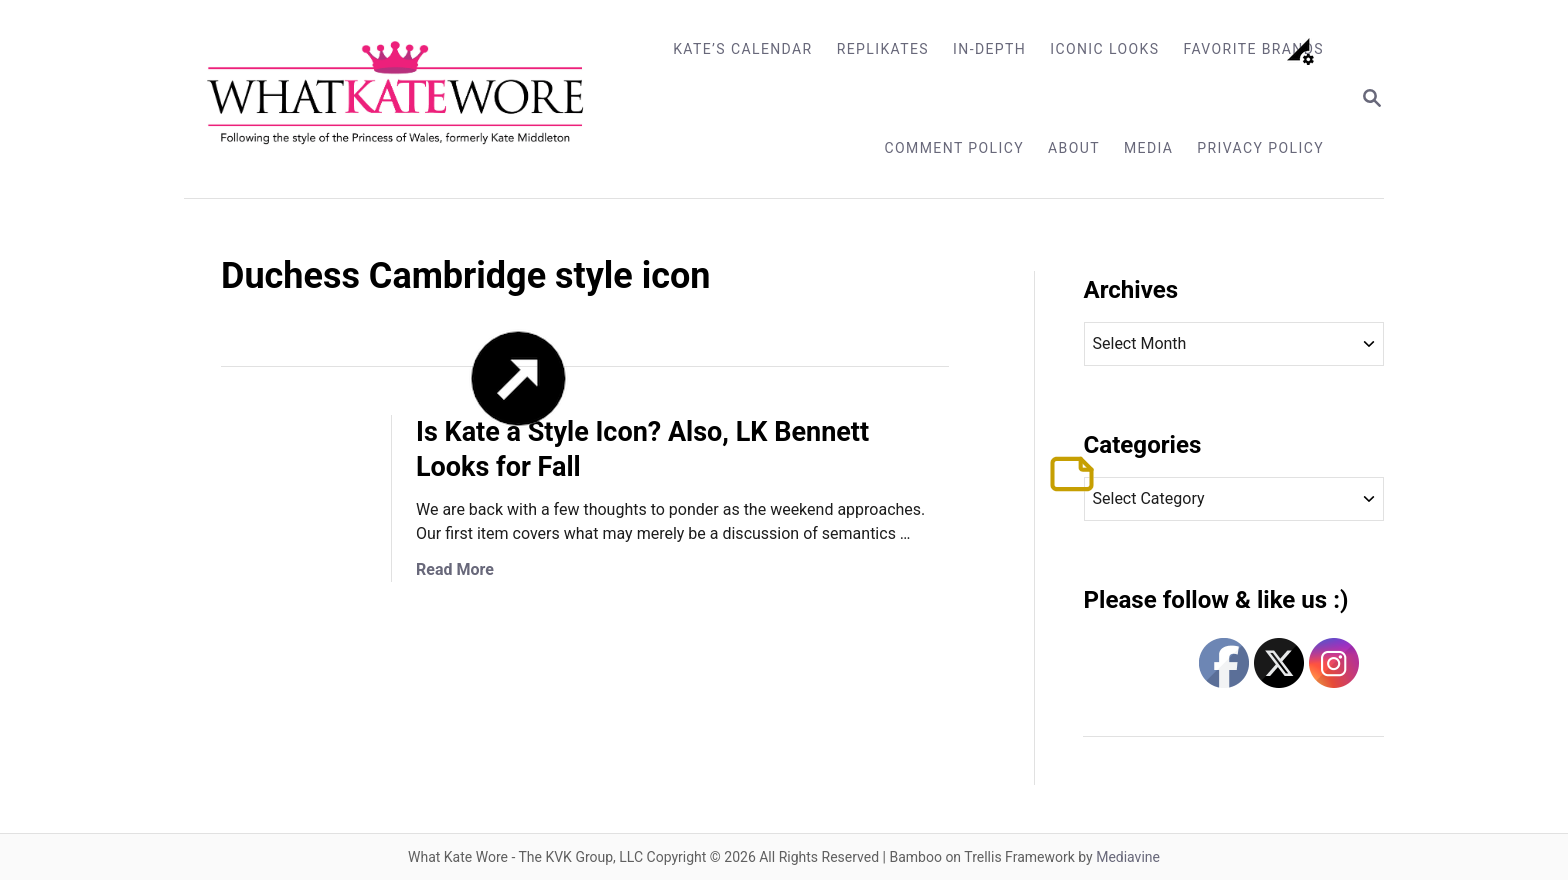 The image size is (1568, 880). Describe the element at coordinates (1072, 474) in the screenshot. I see `view document in landscape orientation` at that location.